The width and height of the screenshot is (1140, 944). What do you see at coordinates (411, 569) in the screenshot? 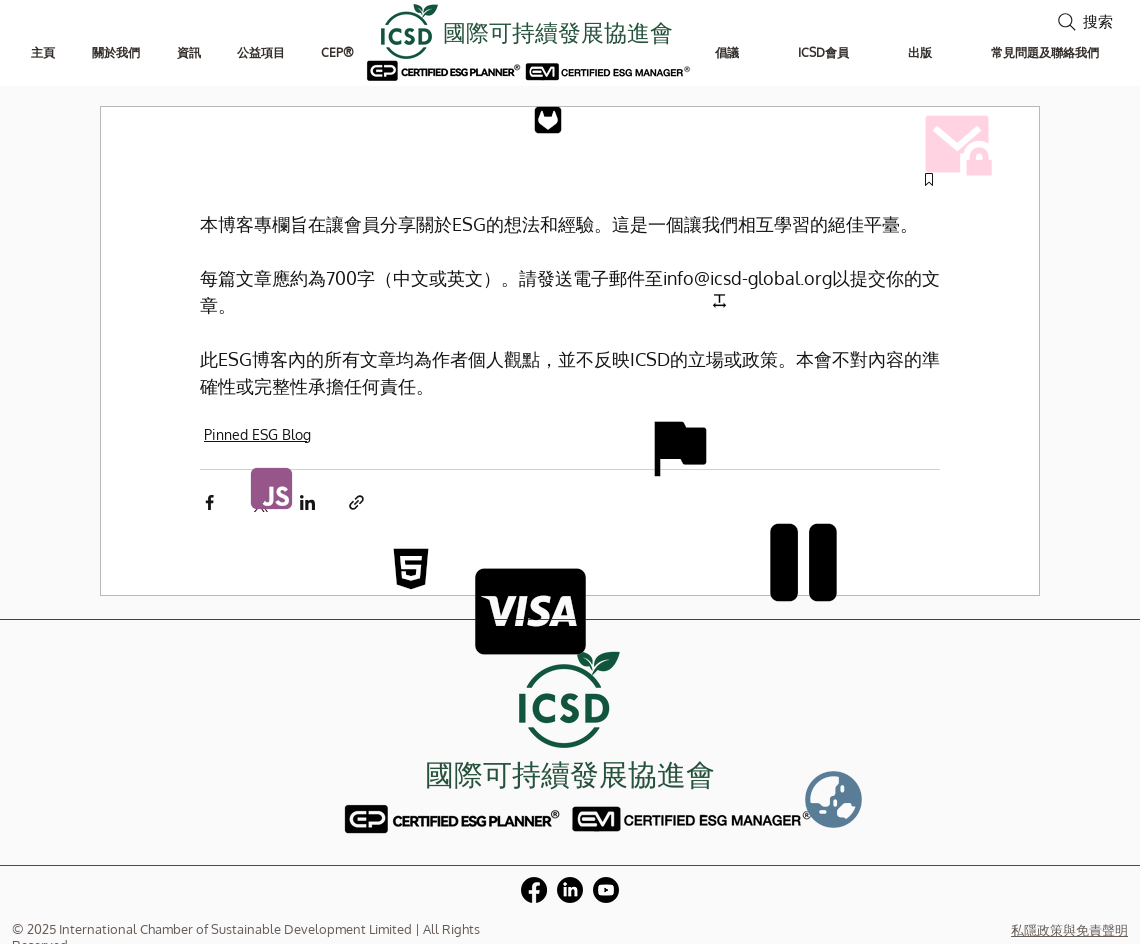
I see `HTML5 technology or web standard indicator` at bounding box center [411, 569].